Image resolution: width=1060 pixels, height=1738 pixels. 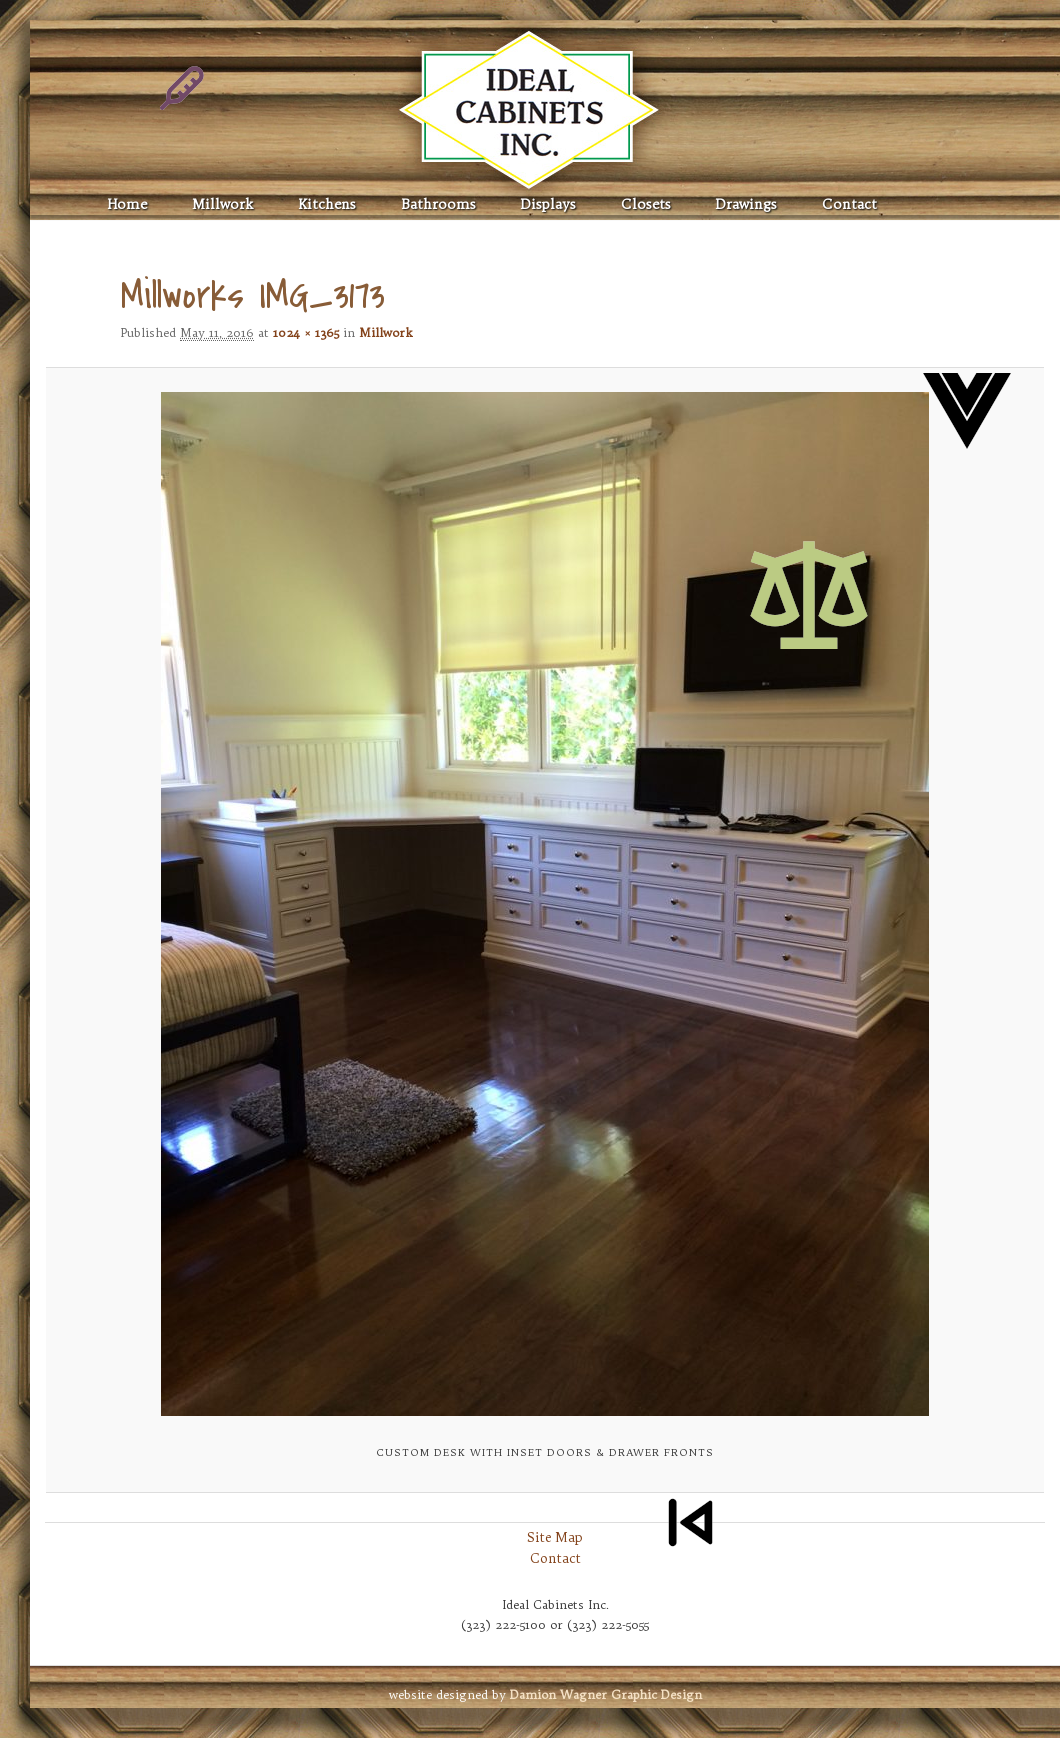 I want to click on access legal or terms of service information, so click(x=809, y=598).